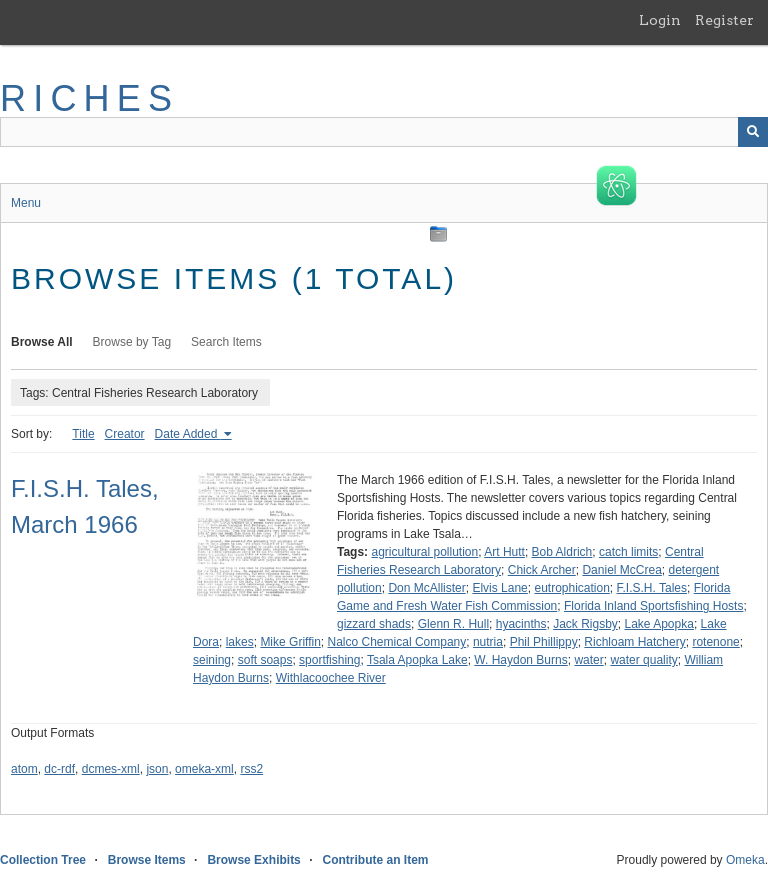  I want to click on open the nautilus file manager, so click(438, 233).